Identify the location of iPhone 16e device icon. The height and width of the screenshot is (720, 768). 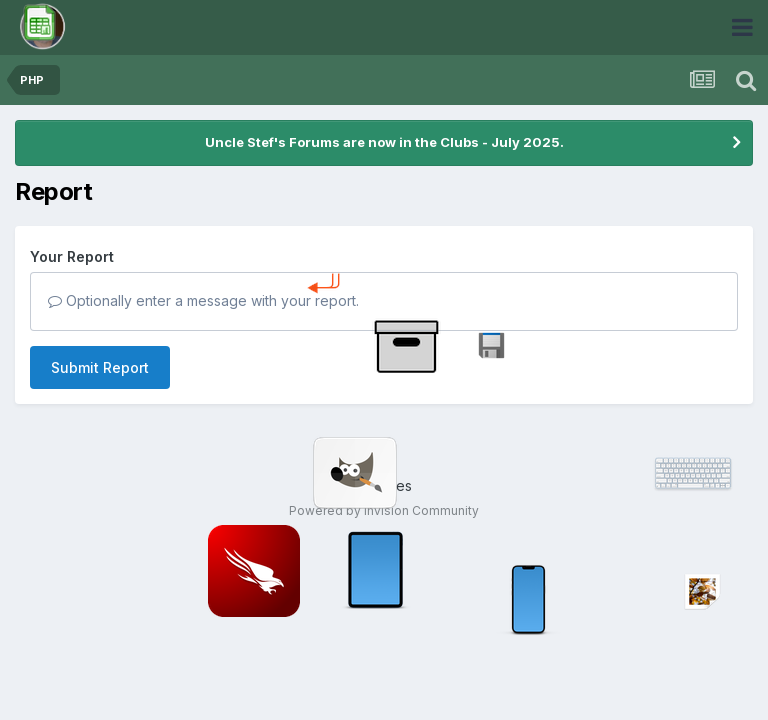
(528, 600).